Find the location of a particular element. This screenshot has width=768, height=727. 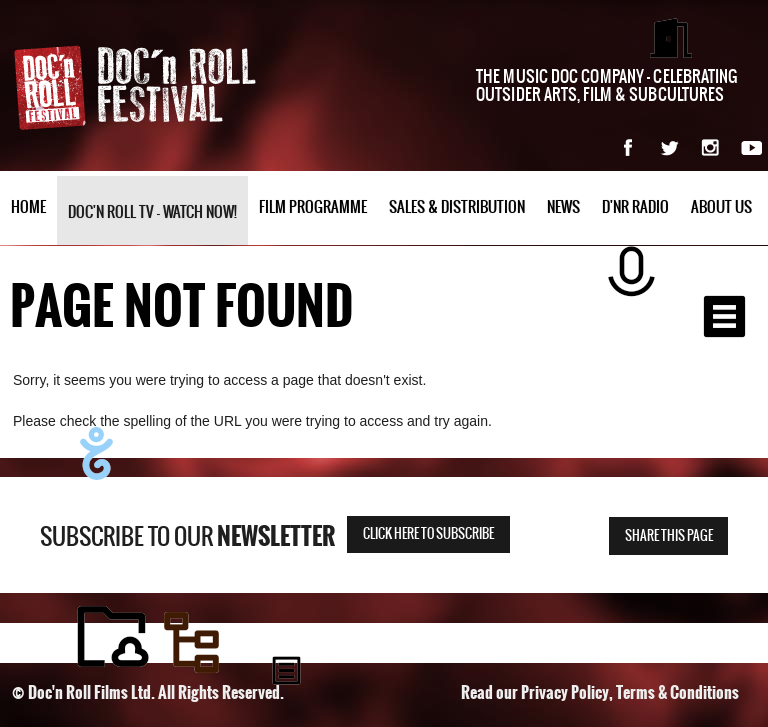

view hierarchical structure or organization chart is located at coordinates (191, 642).